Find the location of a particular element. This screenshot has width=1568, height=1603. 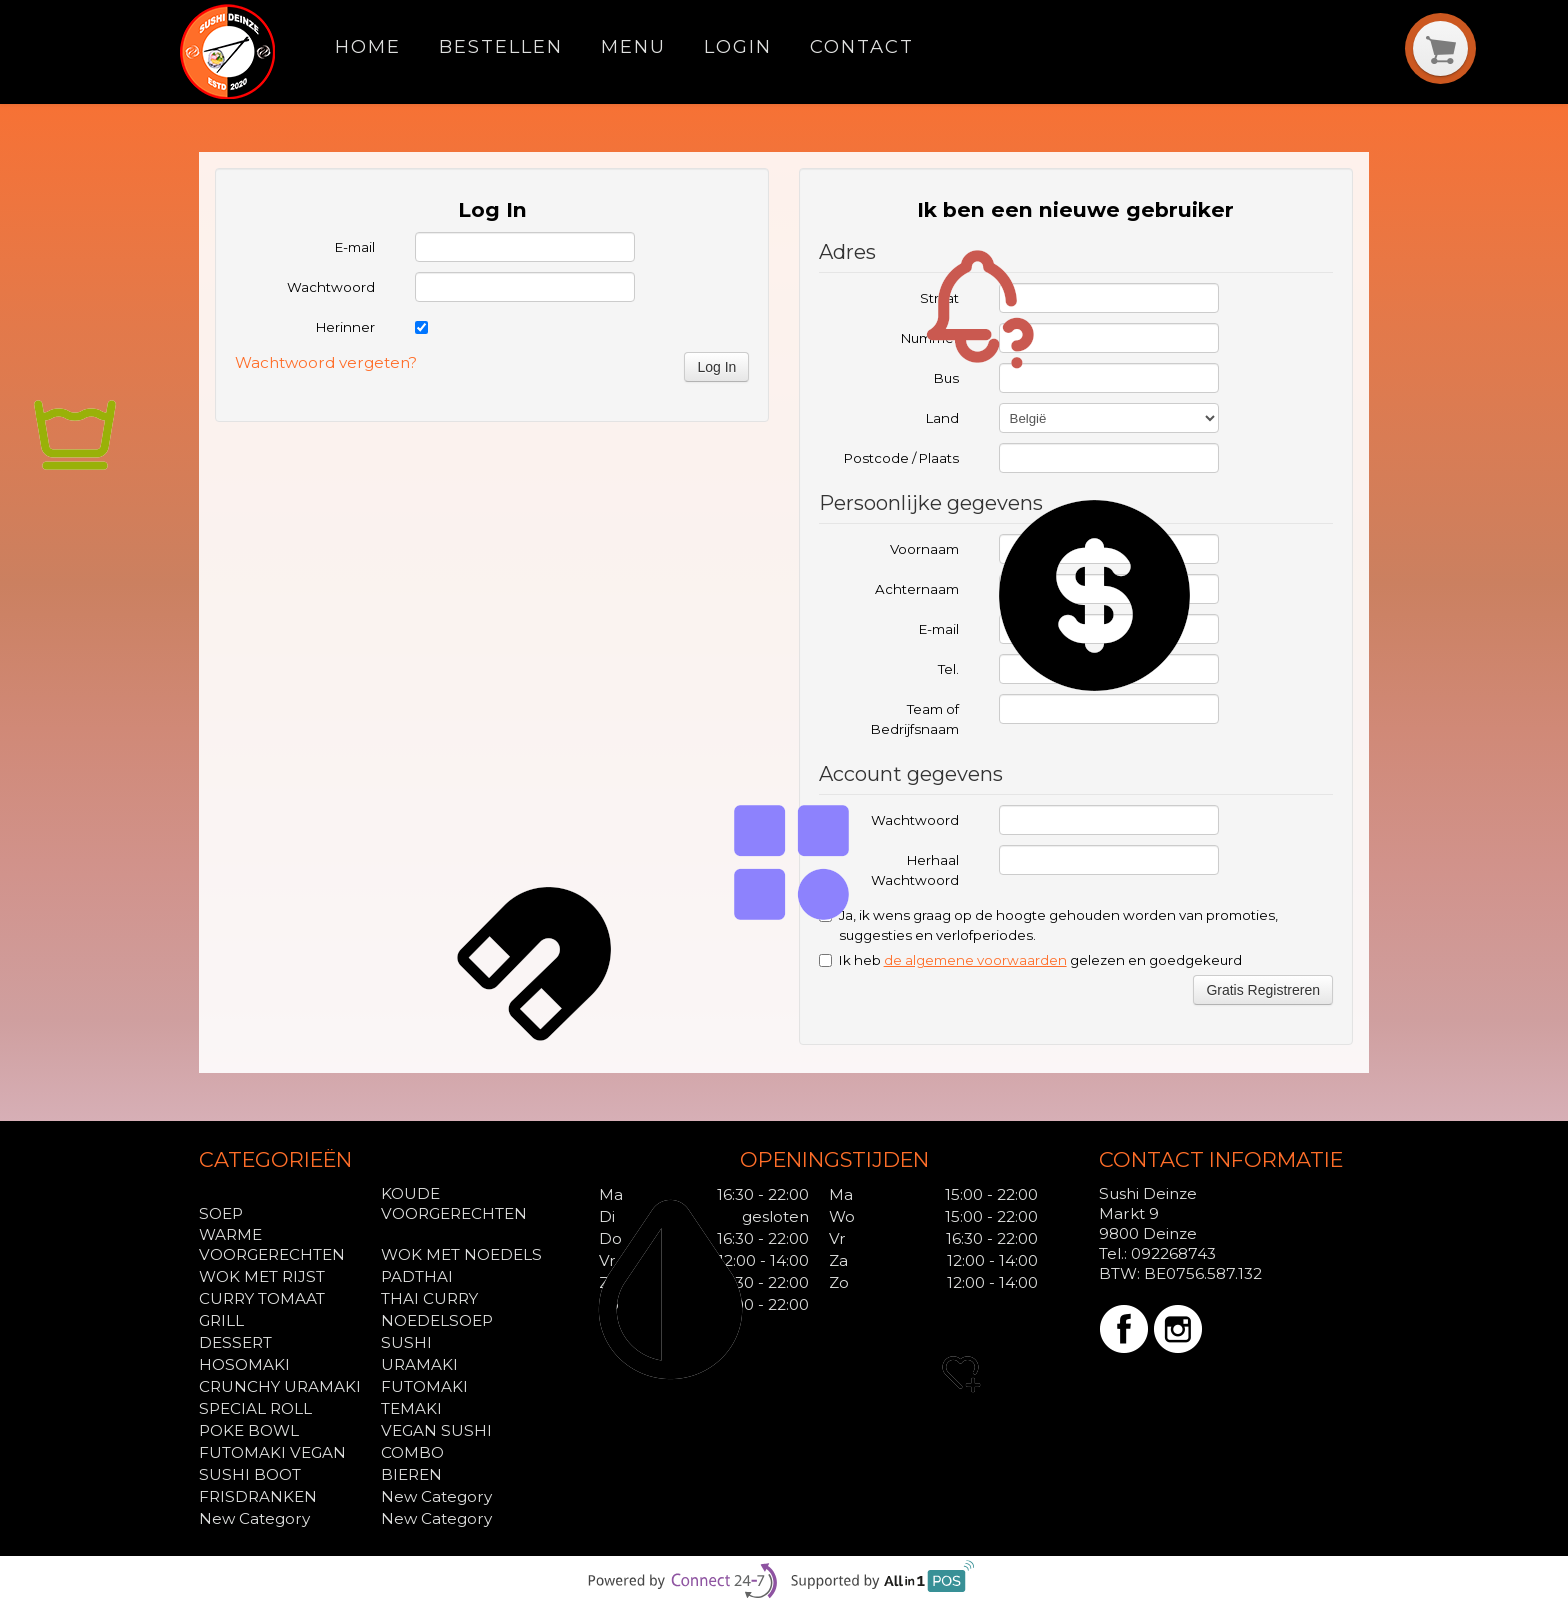

browse categories or sections is located at coordinates (791, 862).